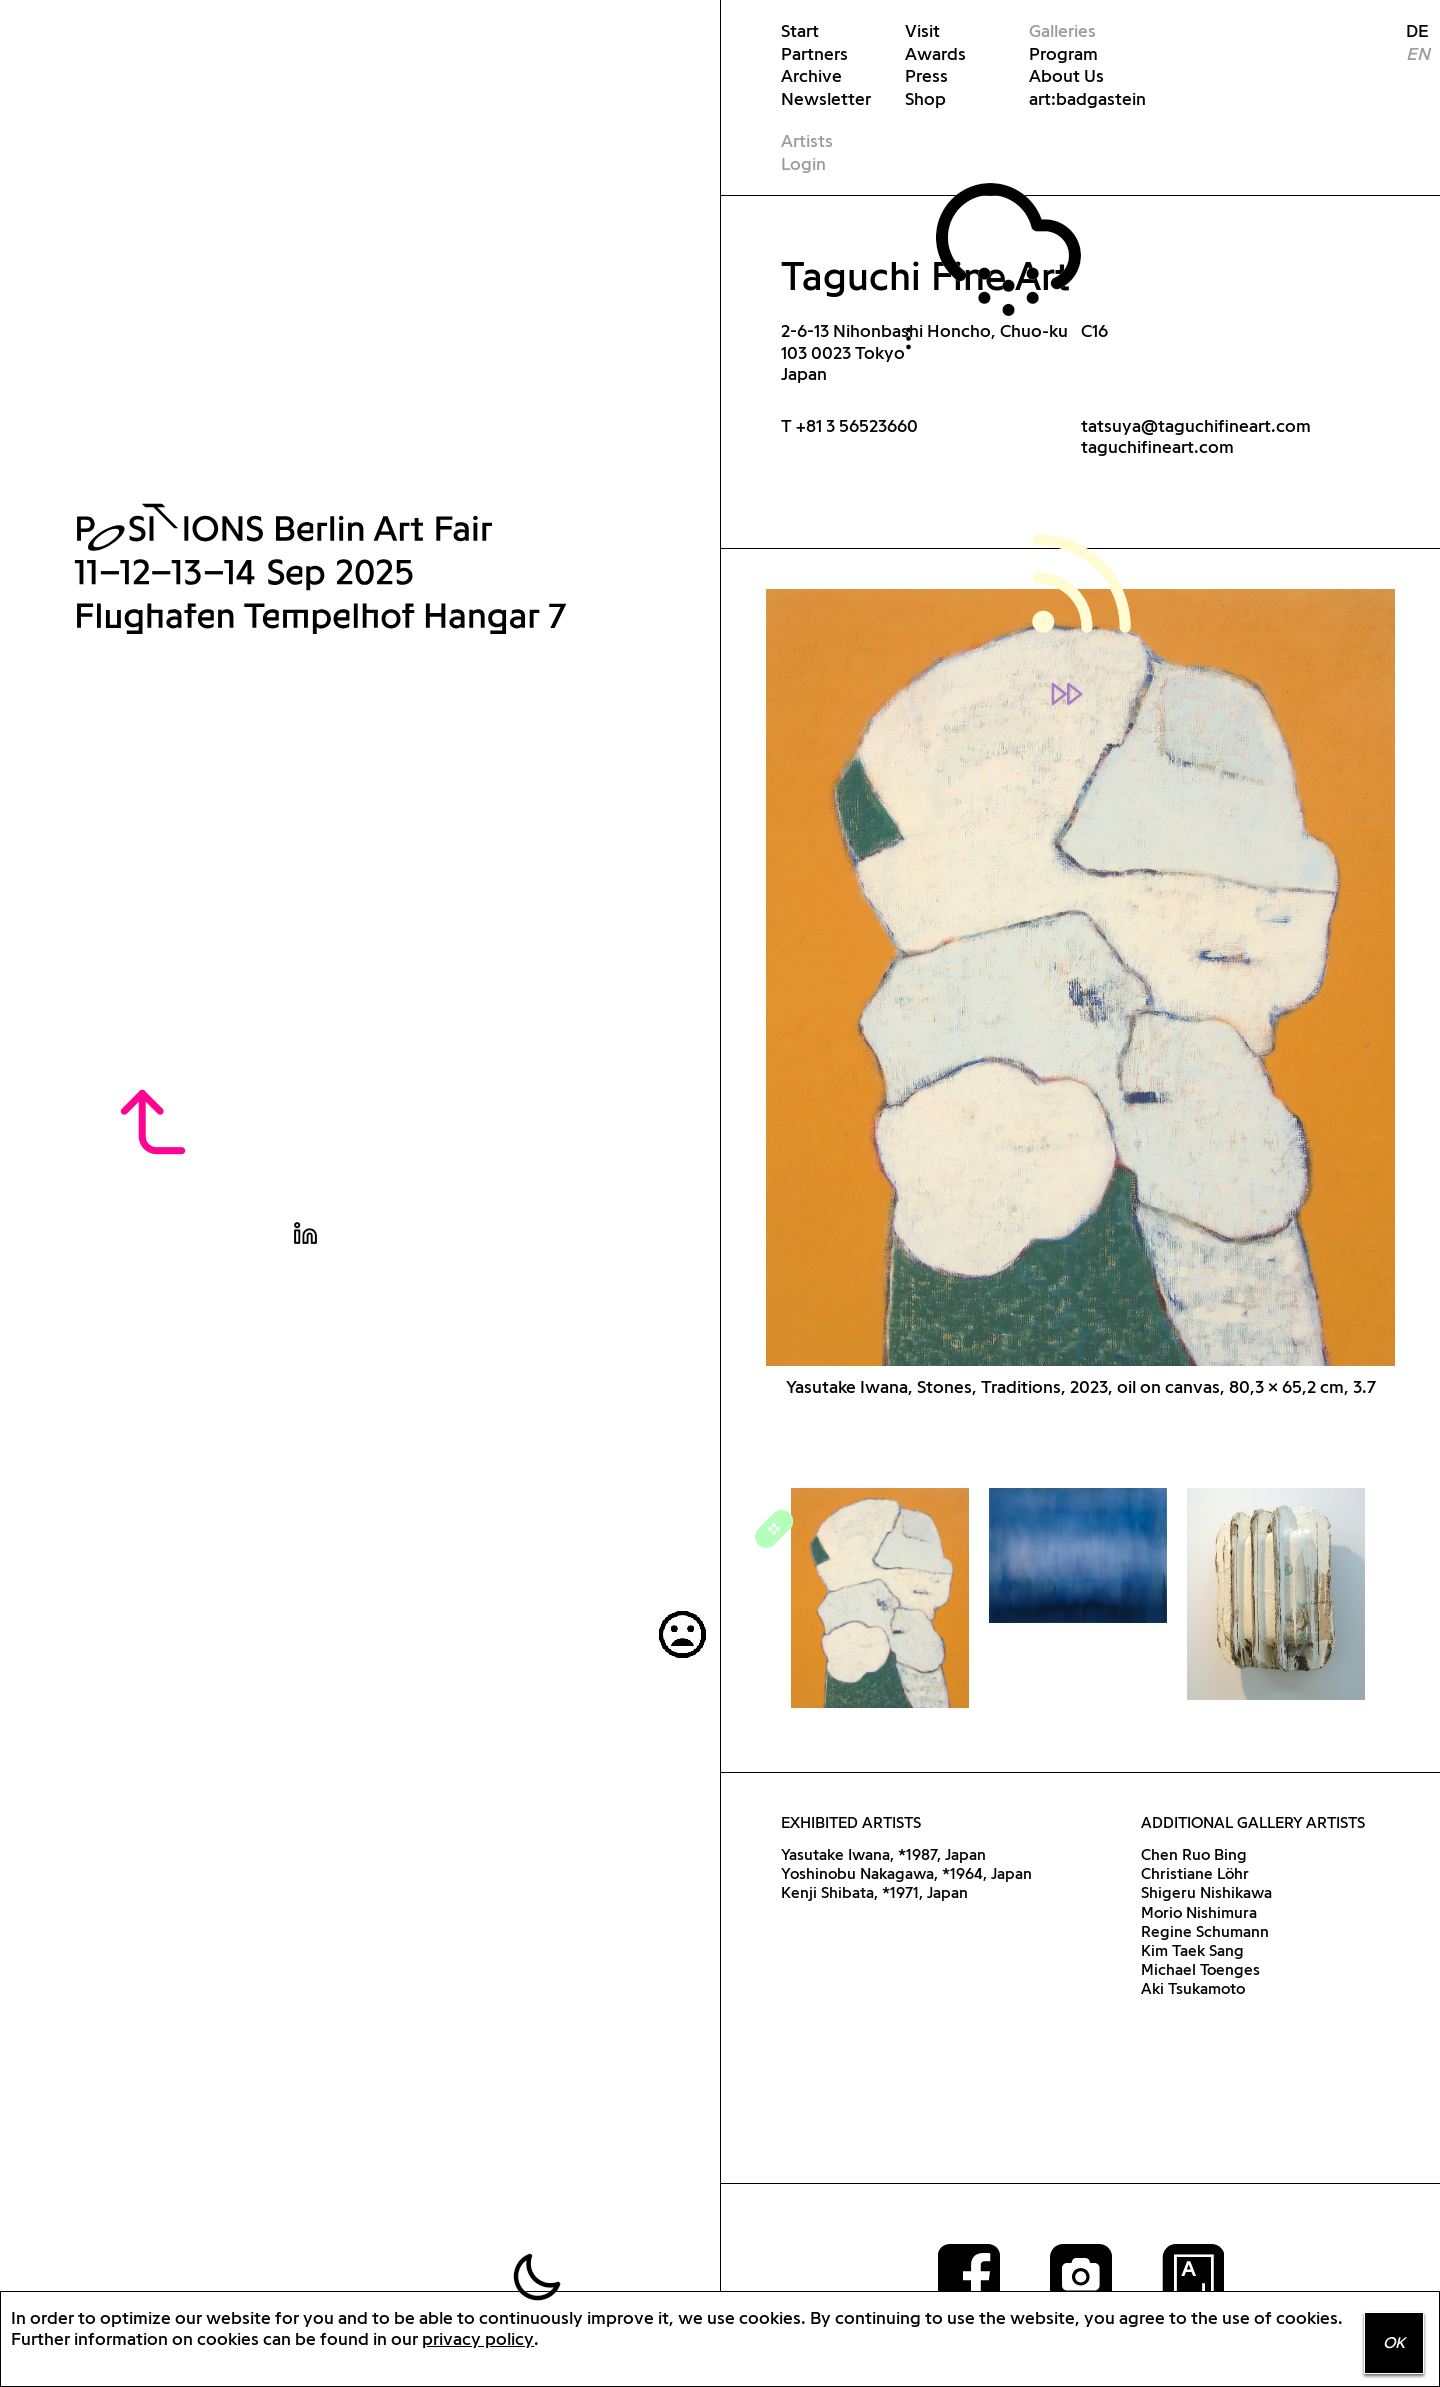 This screenshot has width=1440, height=2387. I want to click on indicate a negative mood or feeling, so click(682, 1634).